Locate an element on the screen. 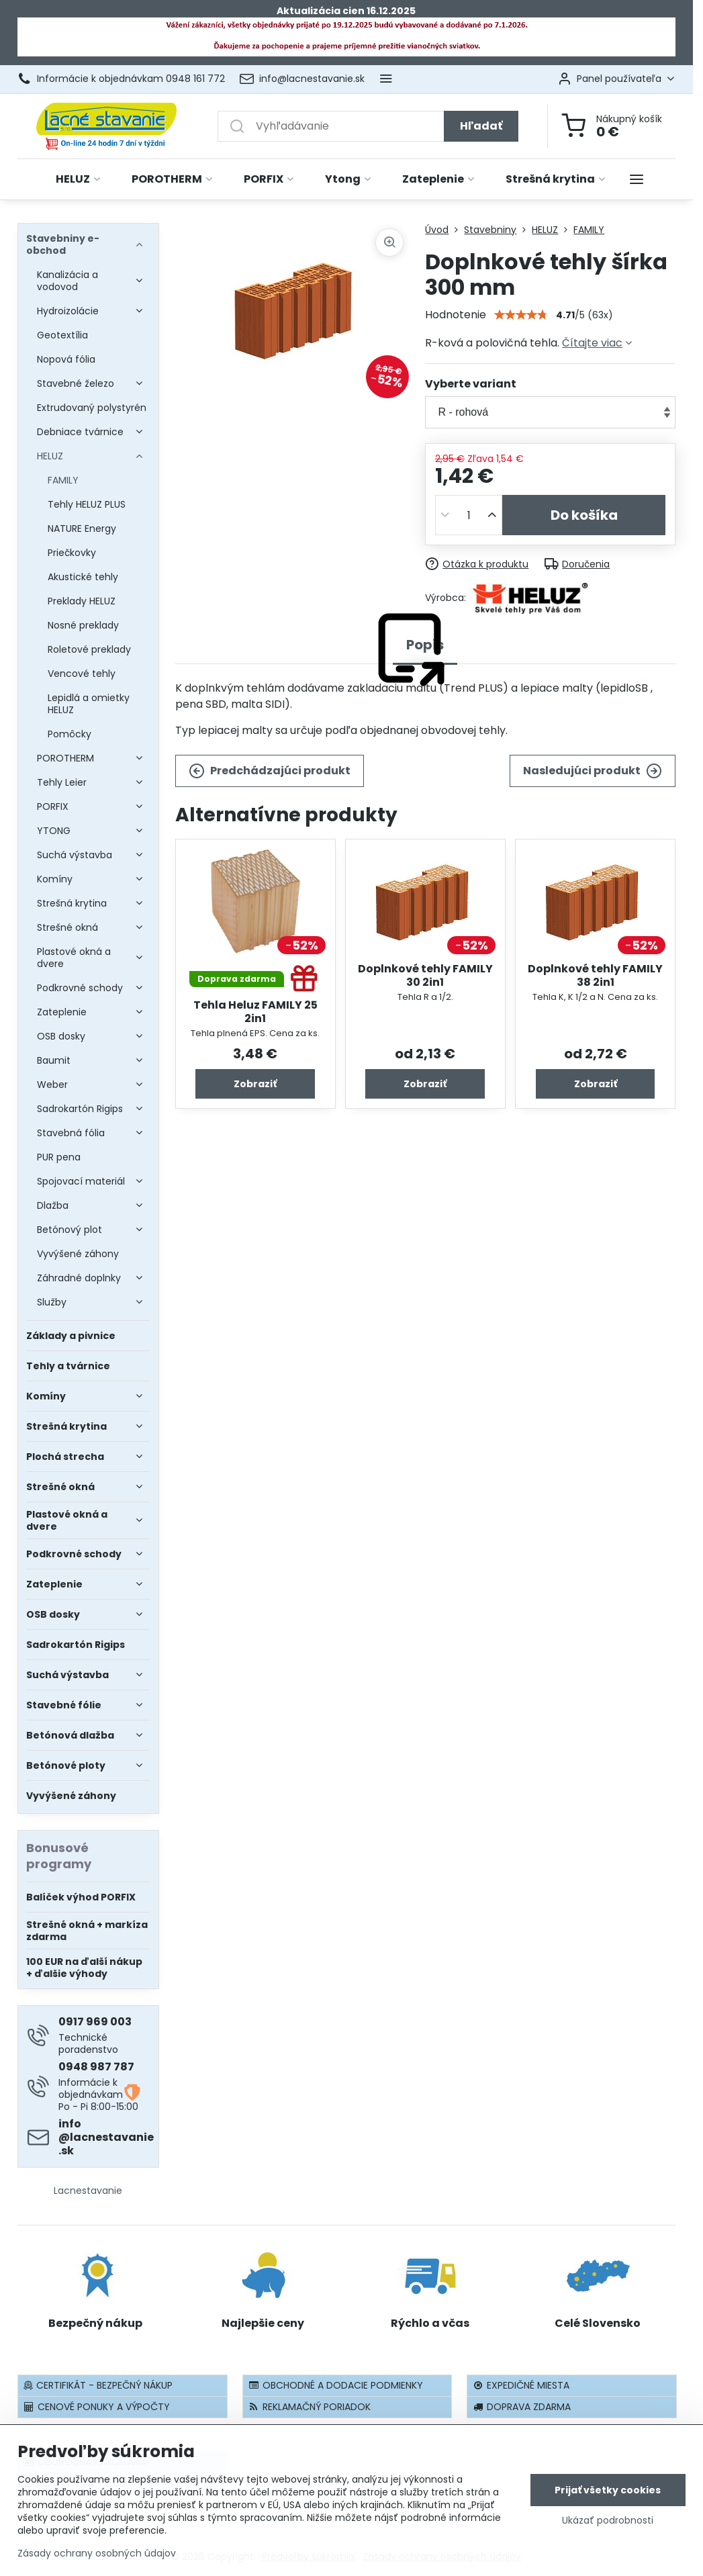  share content from iPad is located at coordinates (410, 648).